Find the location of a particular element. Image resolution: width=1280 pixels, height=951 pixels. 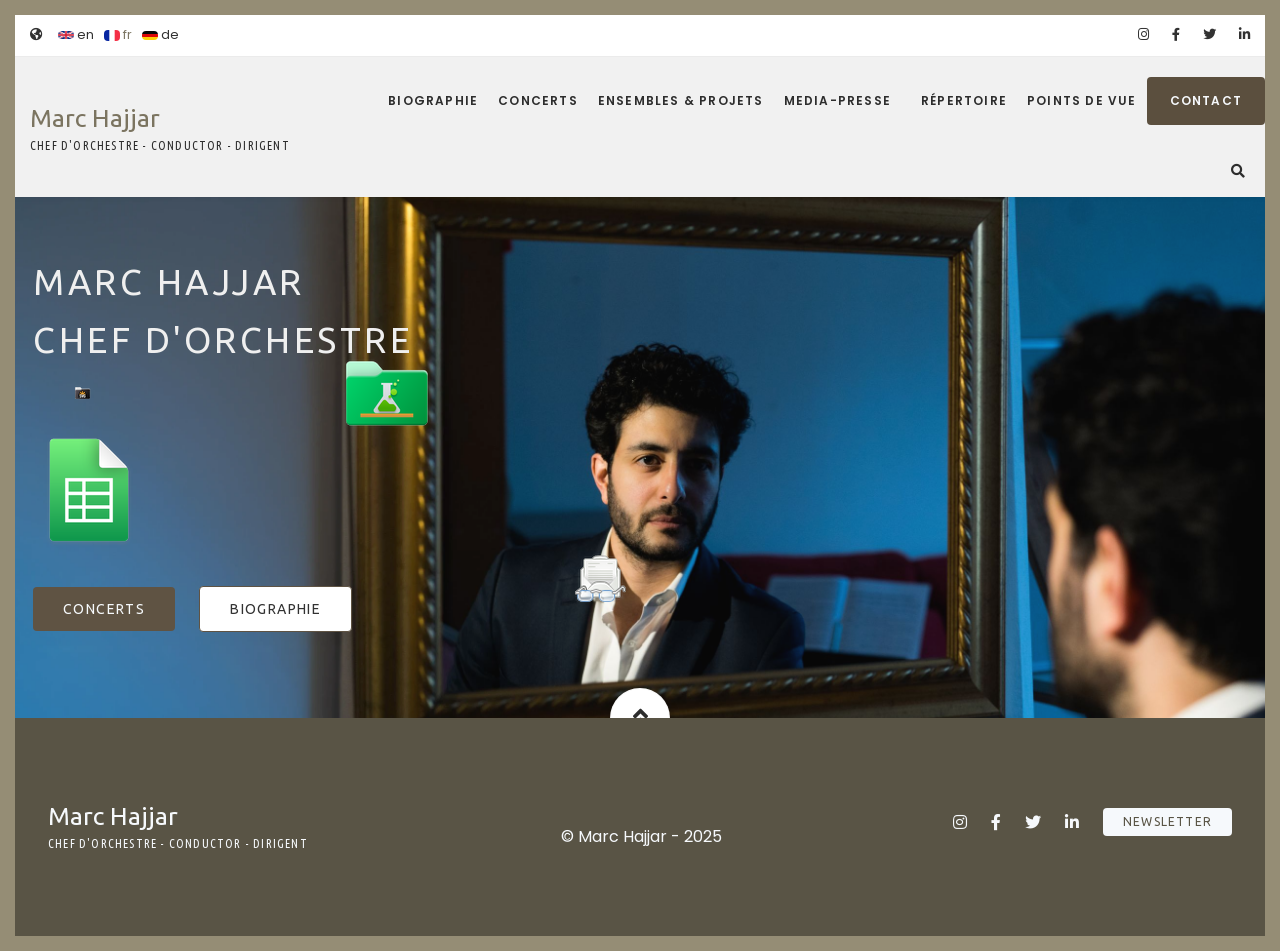

mark email as read is located at coordinates (601, 577).